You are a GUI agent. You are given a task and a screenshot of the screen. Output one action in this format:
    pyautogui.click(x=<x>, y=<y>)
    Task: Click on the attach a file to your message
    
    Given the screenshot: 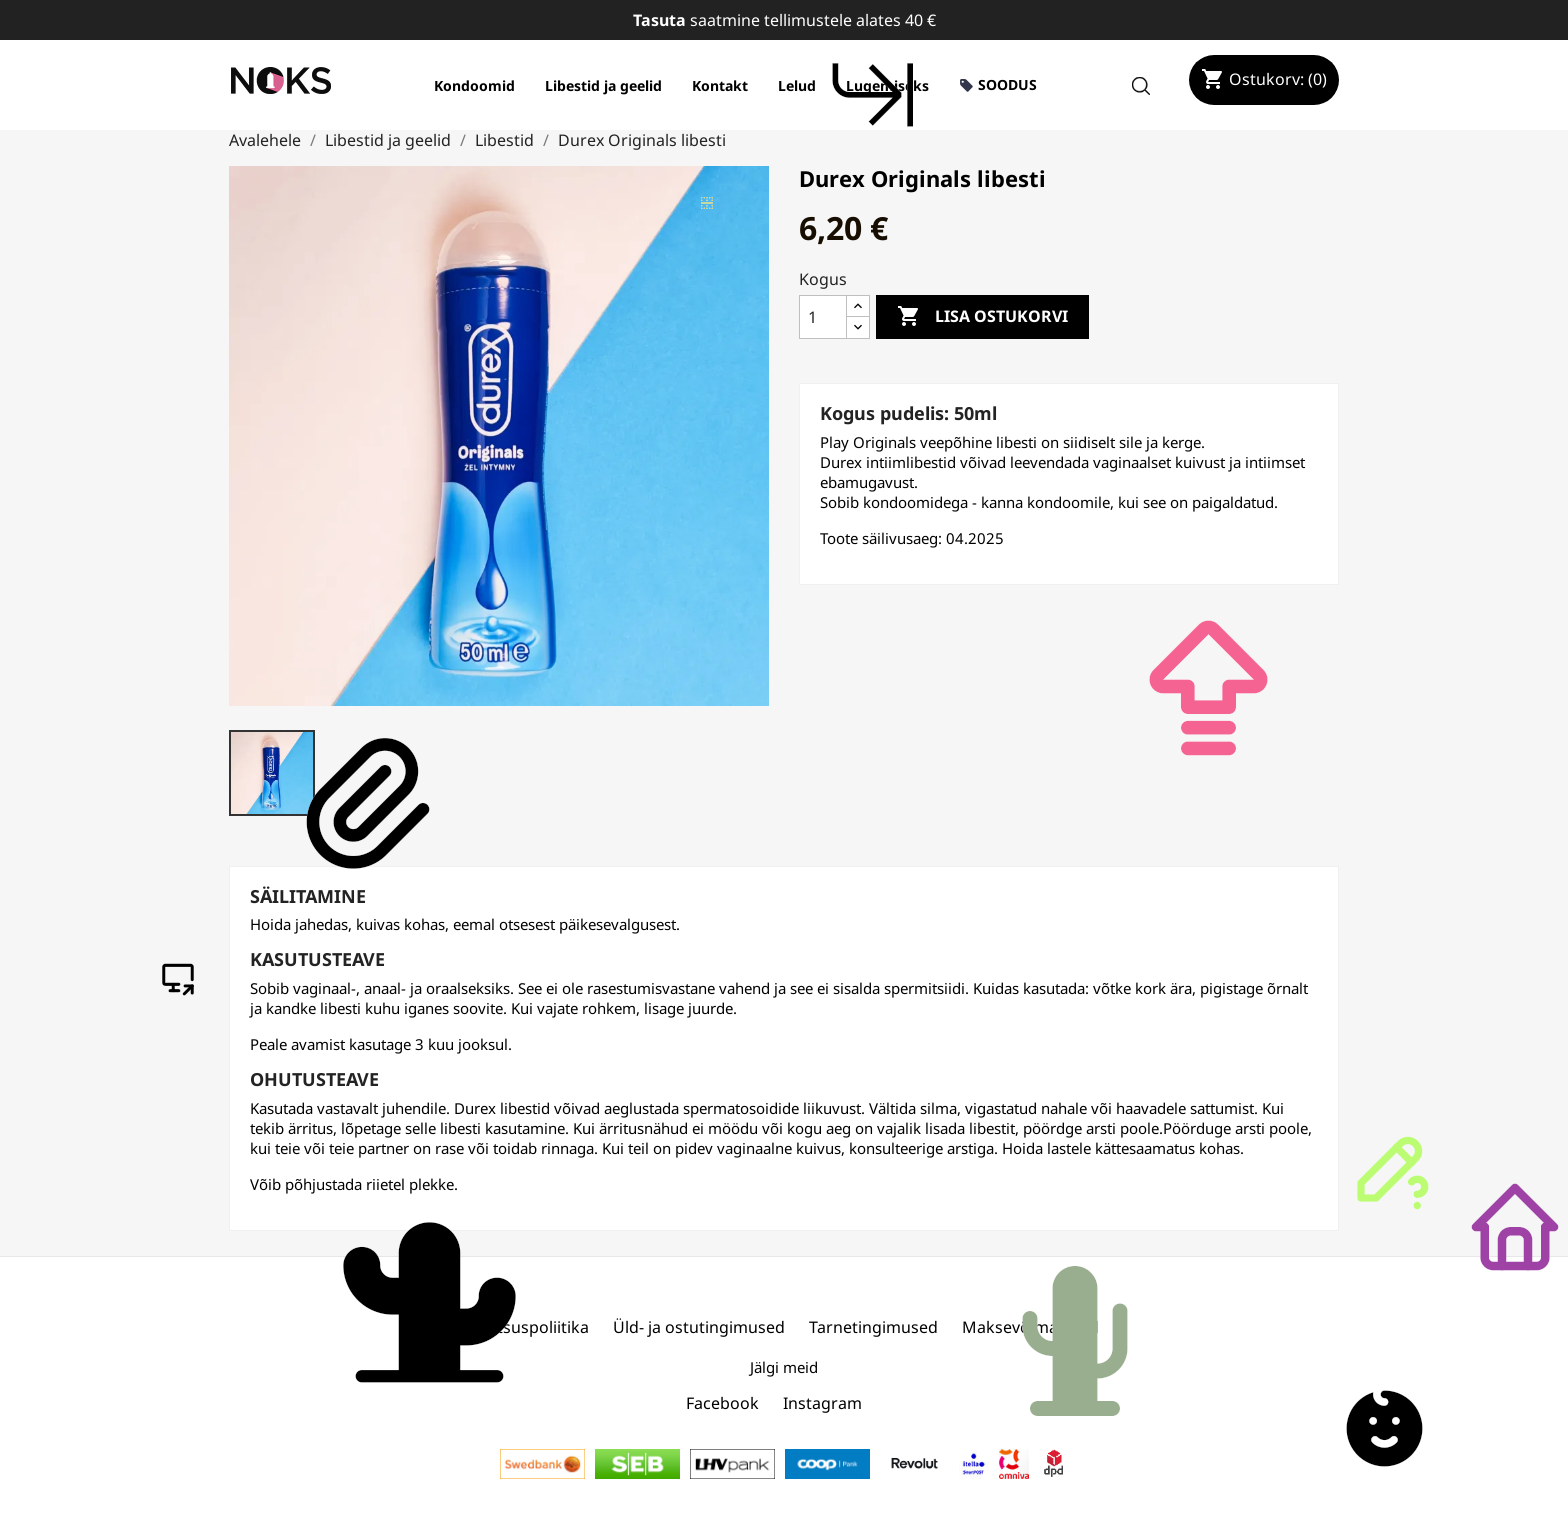 What is the action you would take?
    pyautogui.click(x=366, y=803)
    